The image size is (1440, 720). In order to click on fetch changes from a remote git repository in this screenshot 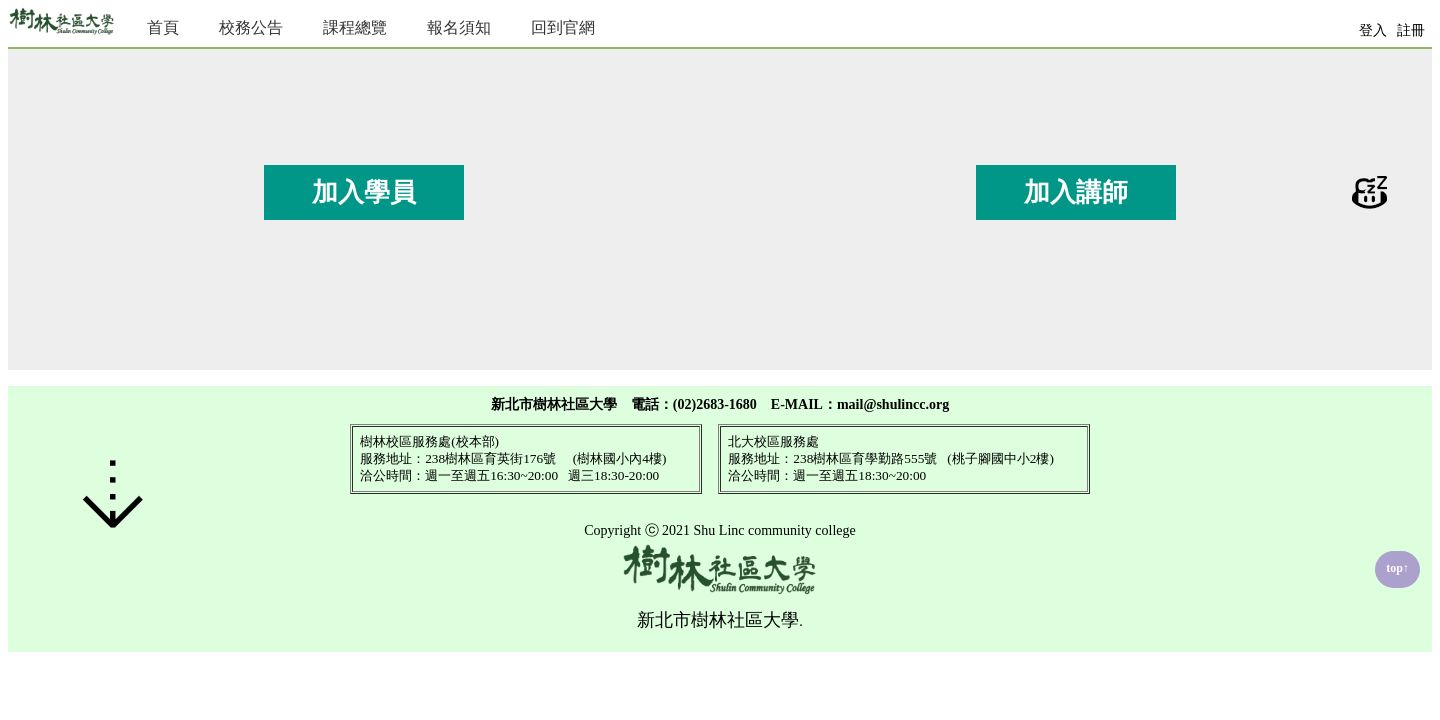, I will do `click(110, 494)`.